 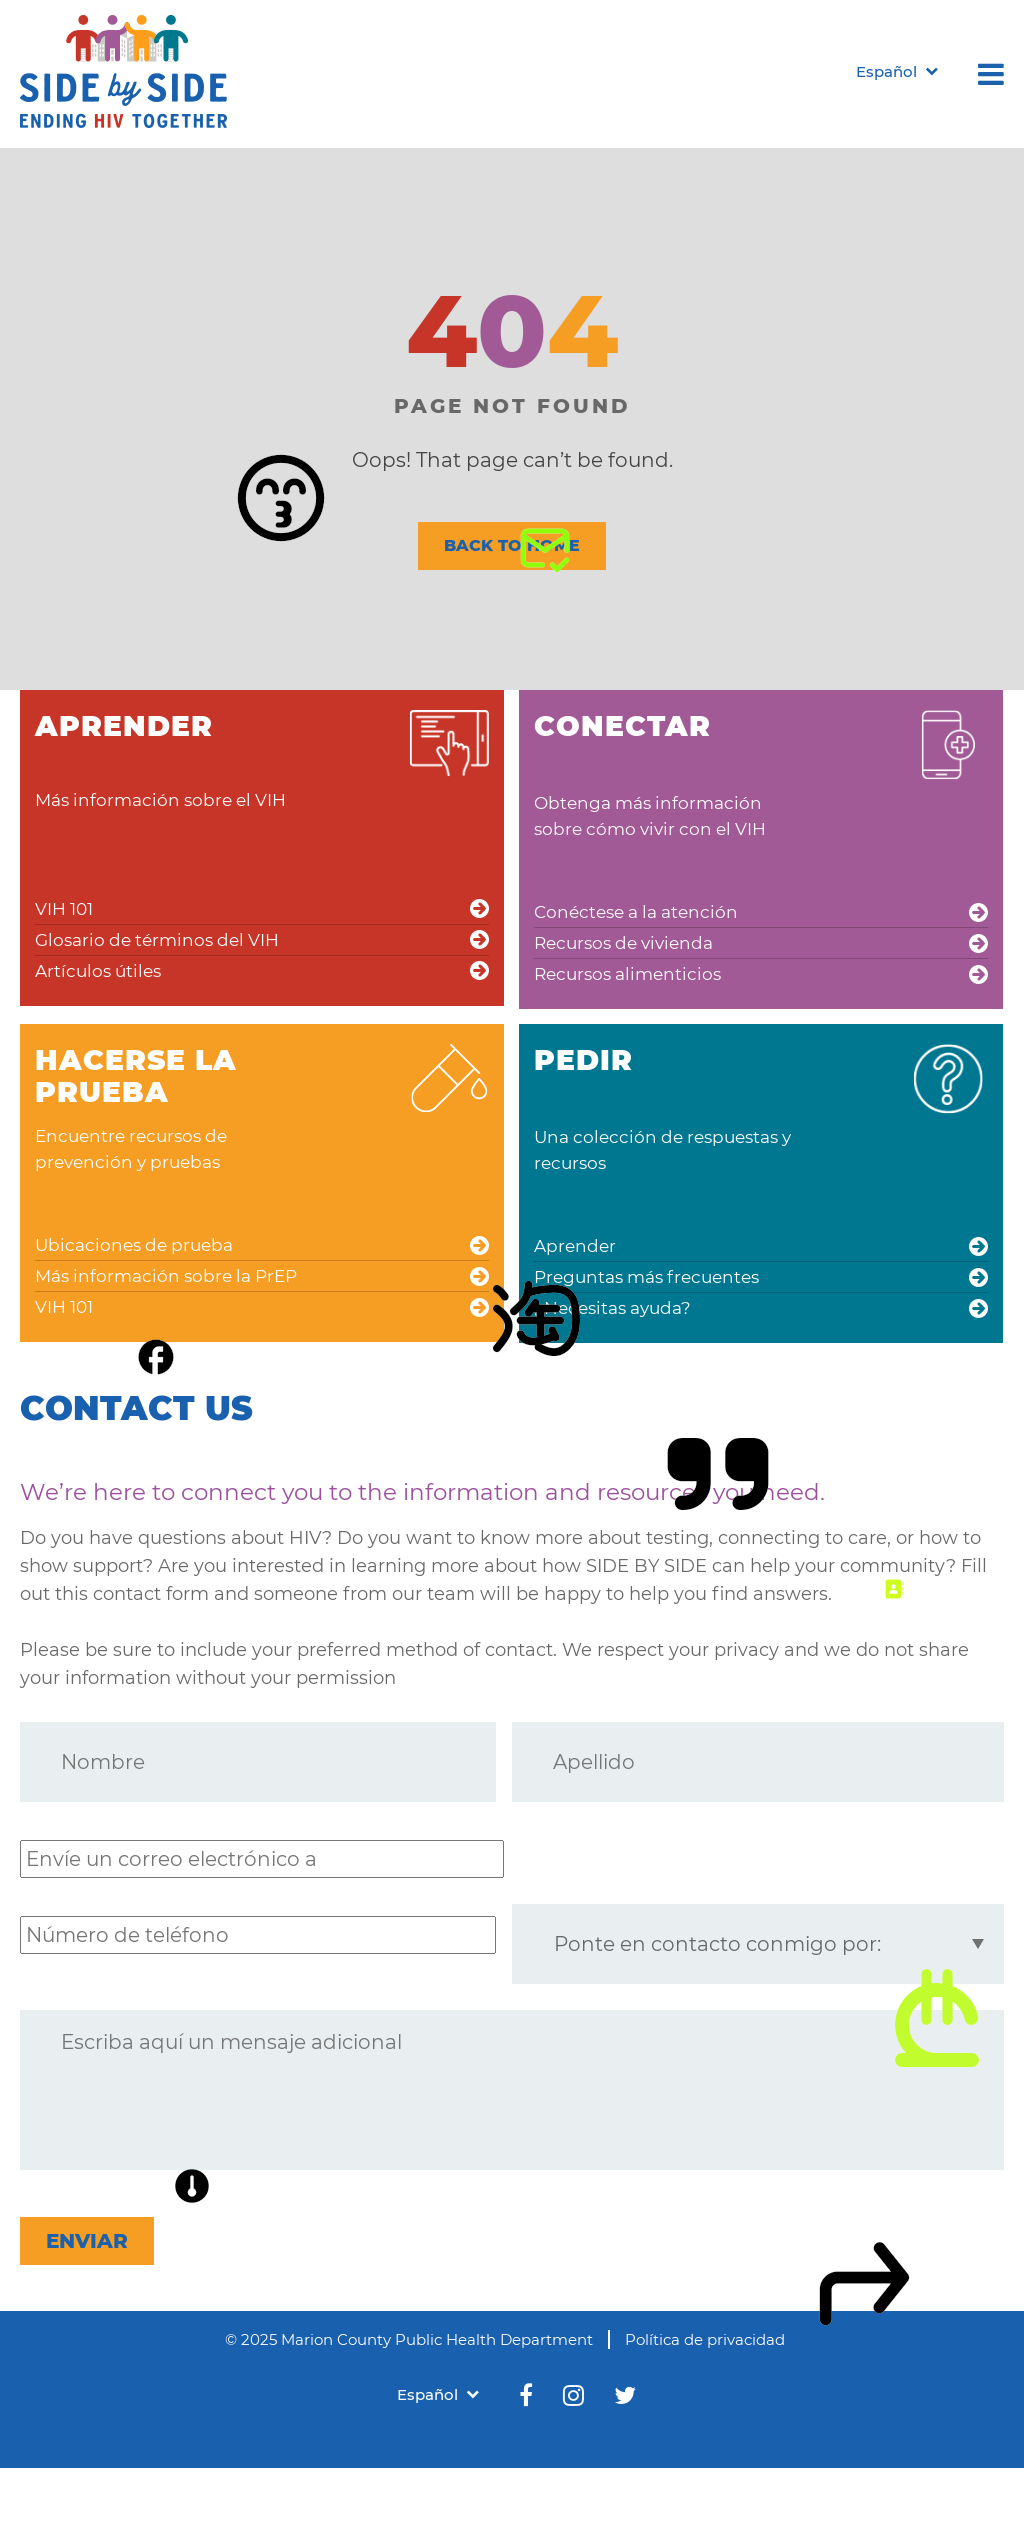 What do you see at coordinates (545, 548) in the screenshot?
I see `email sent successfully` at bounding box center [545, 548].